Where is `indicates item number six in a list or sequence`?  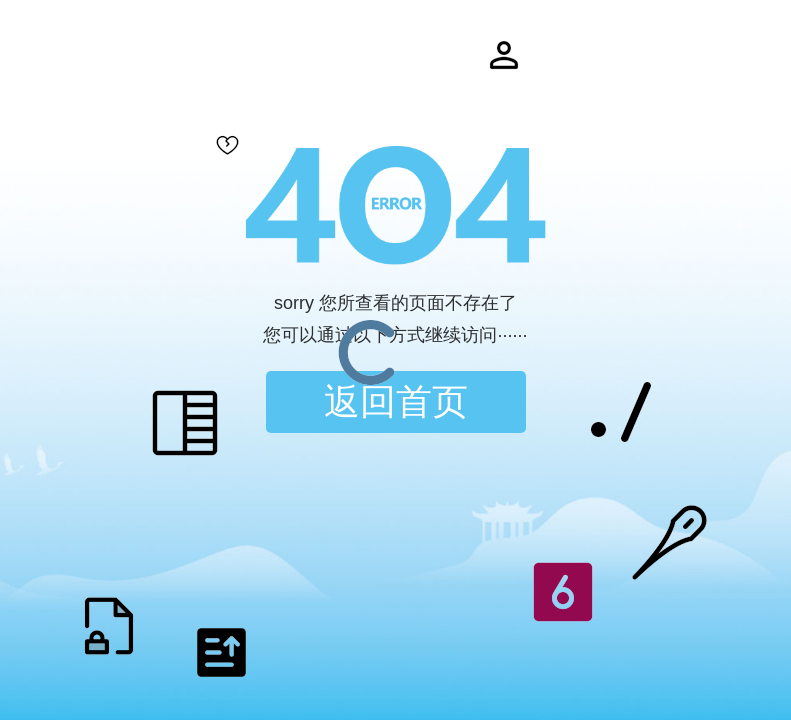
indicates item number six in a list or sequence is located at coordinates (563, 592).